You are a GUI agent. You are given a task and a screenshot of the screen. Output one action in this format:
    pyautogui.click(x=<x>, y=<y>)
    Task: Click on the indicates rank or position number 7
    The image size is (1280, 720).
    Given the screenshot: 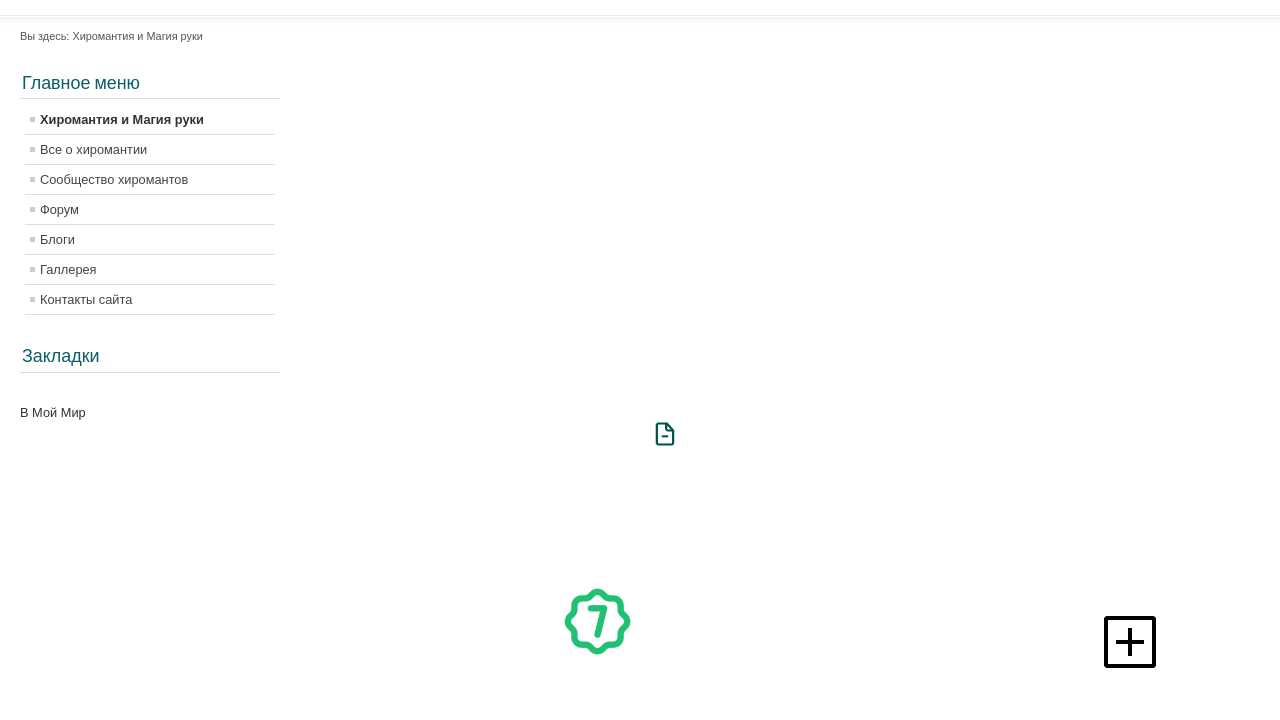 What is the action you would take?
    pyautogui.click(x=597, y=621)
    